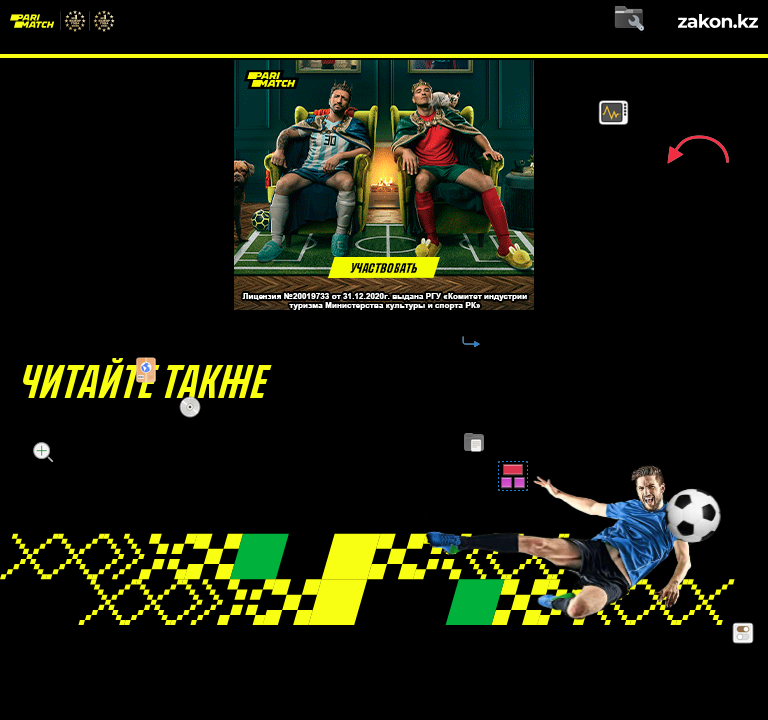  I want to click on forward an email message, so click(471, 340).